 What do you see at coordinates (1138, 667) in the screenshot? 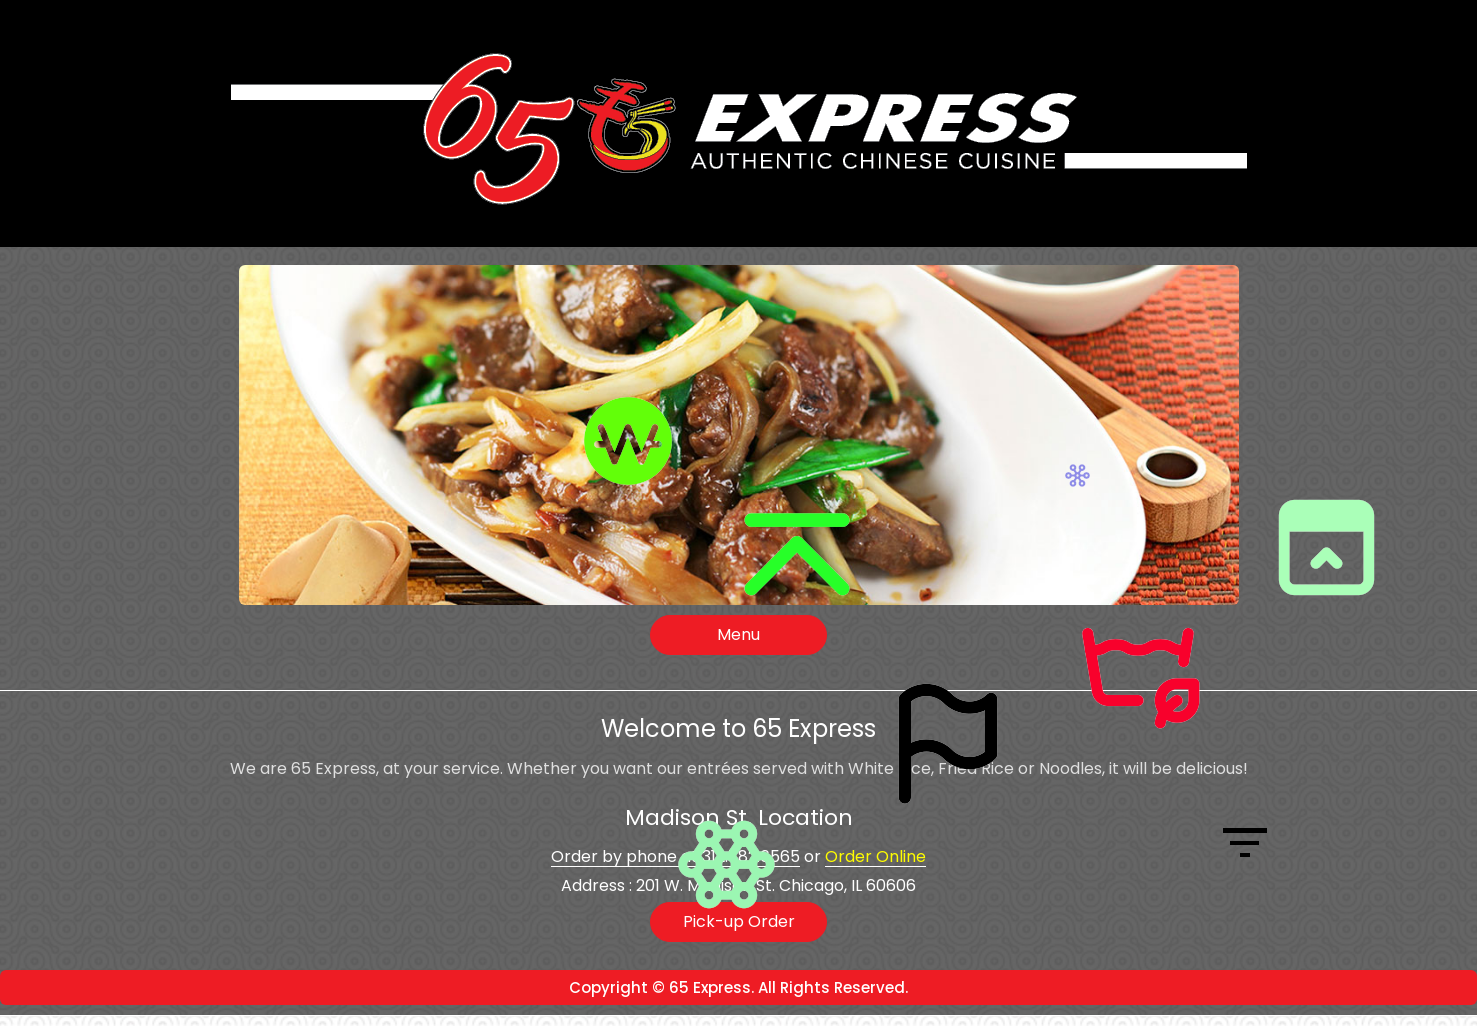
I see `select eco-friendly wash cycle` at bounding box center [1138, 667].